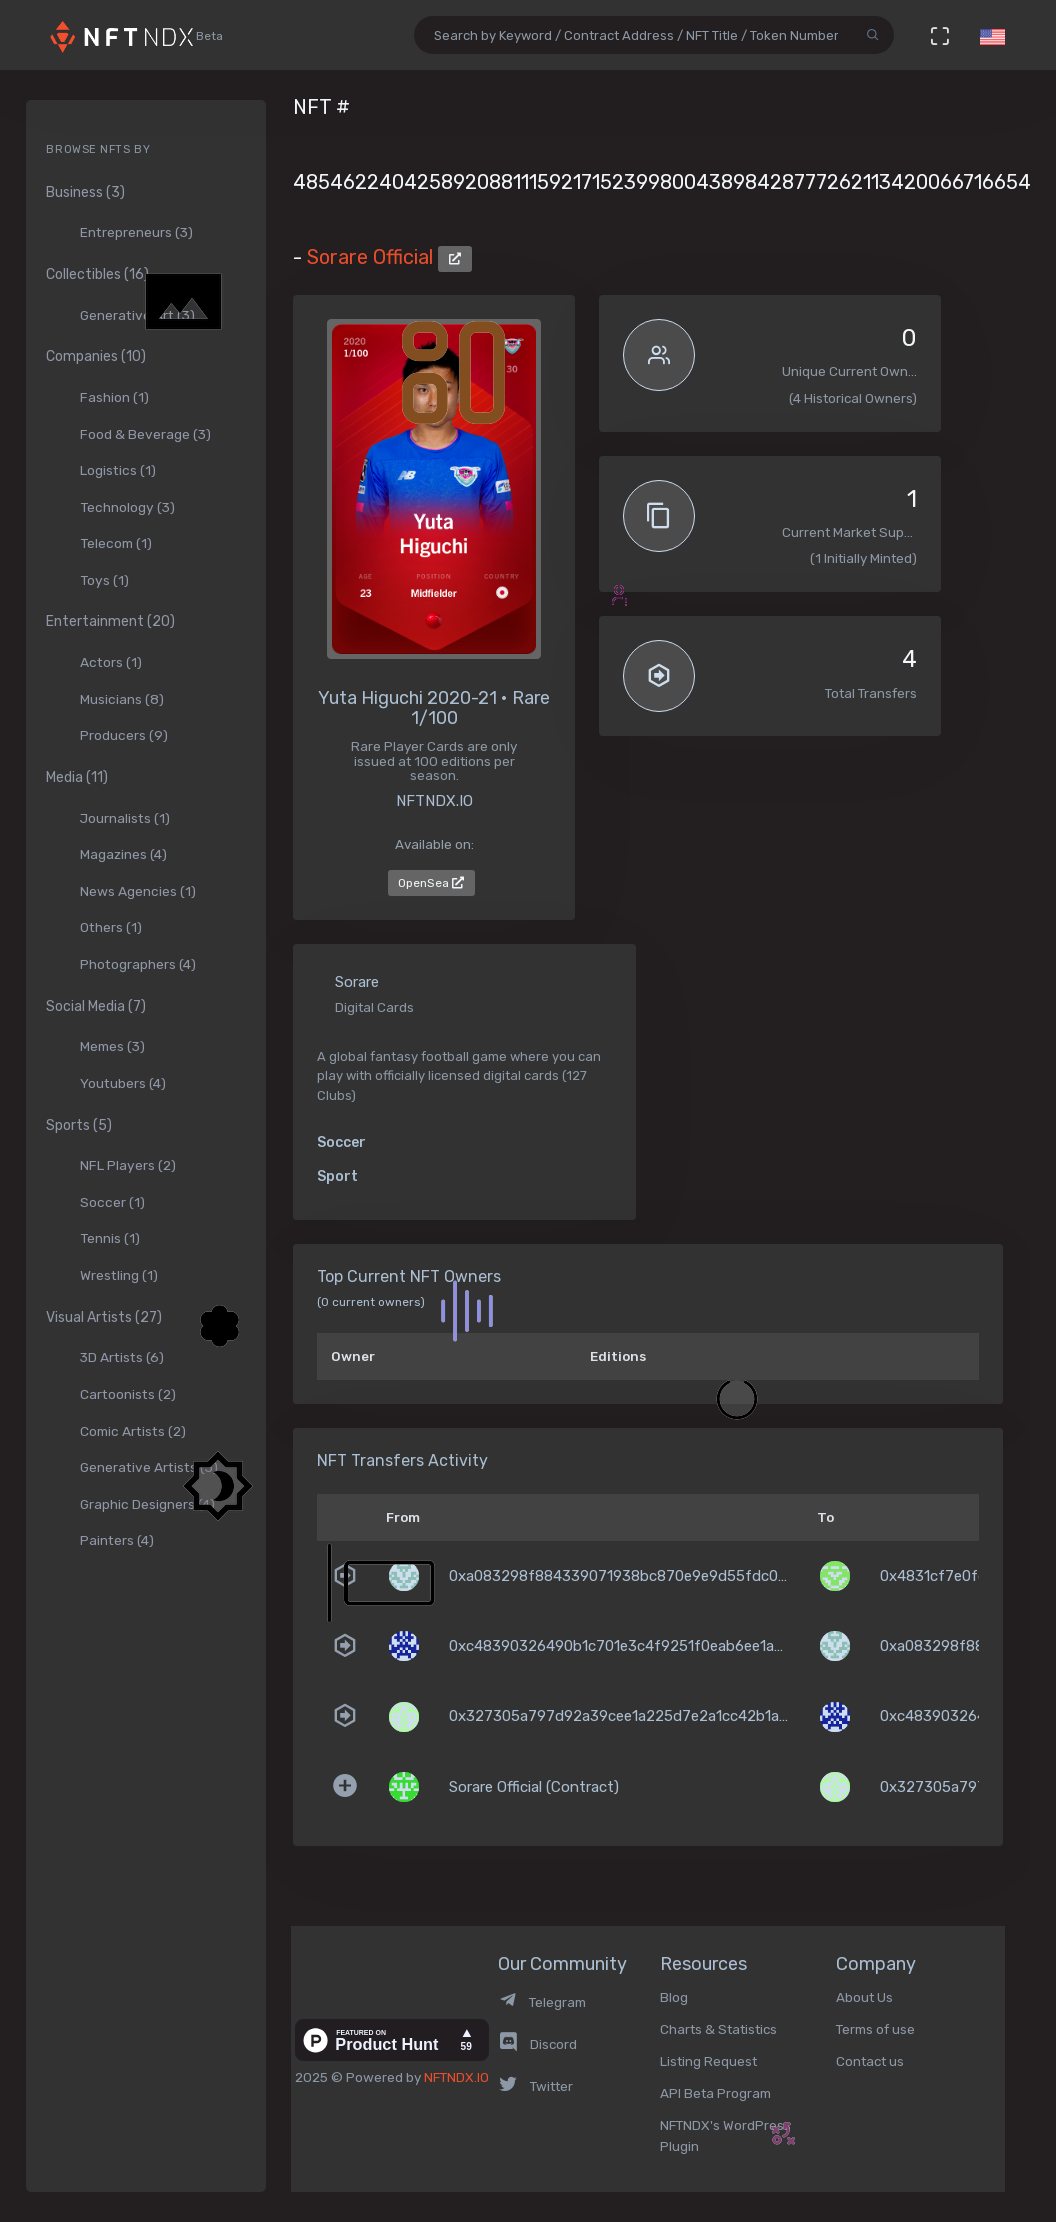 The image size is (1056, 2222). Describe the element at coordinates (619, 595) in the screenshot. I see `user account requires attention` at that location.